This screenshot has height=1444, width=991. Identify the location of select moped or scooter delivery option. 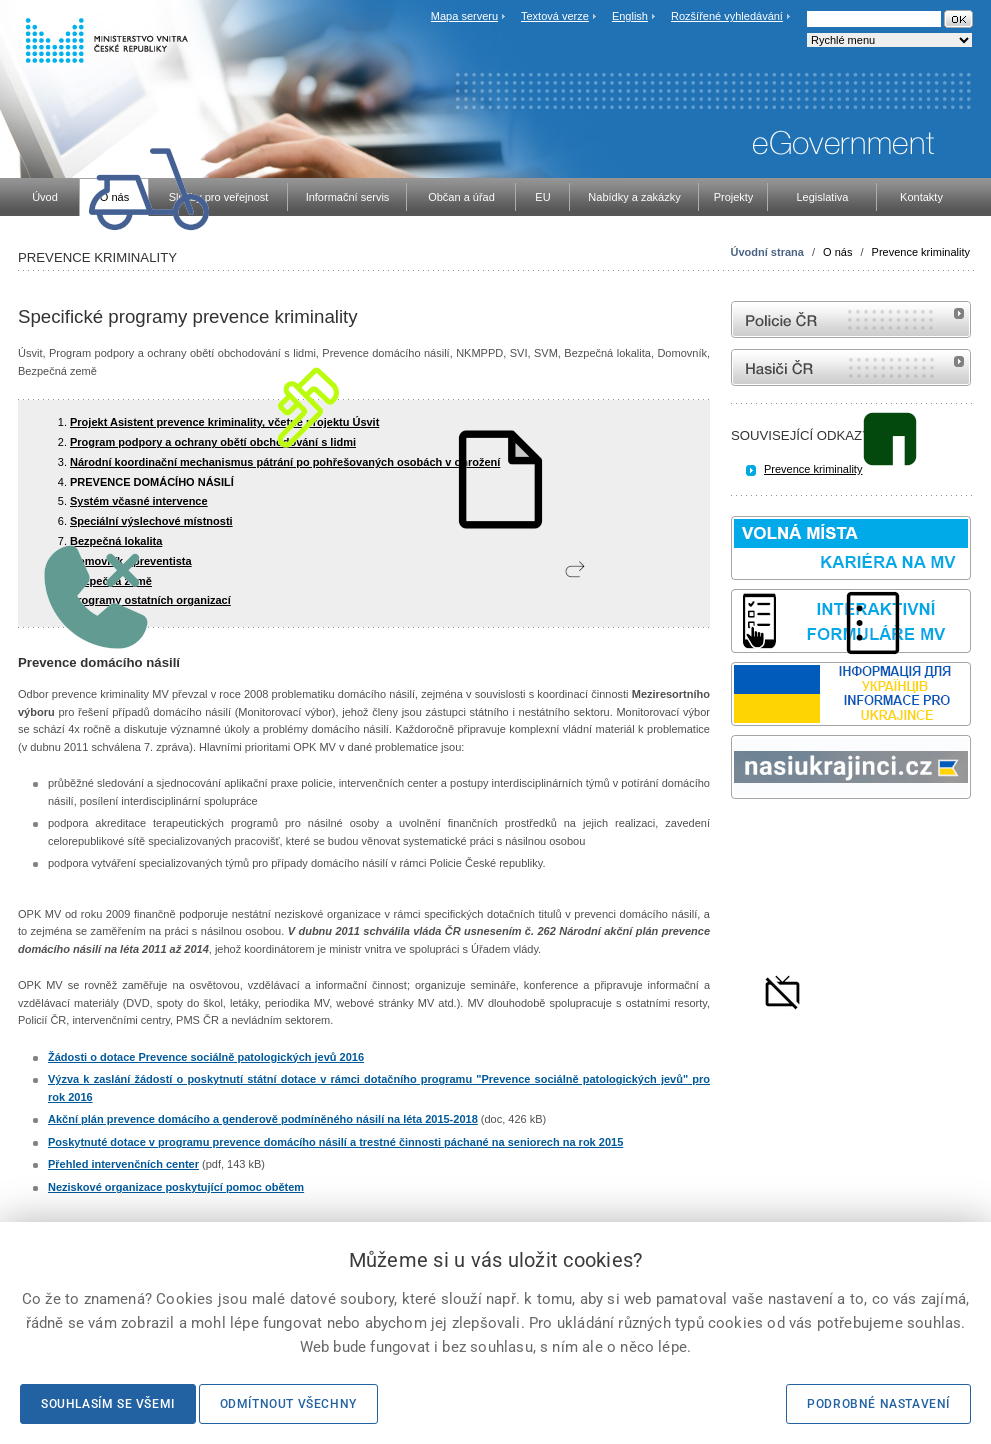
(149, 193).